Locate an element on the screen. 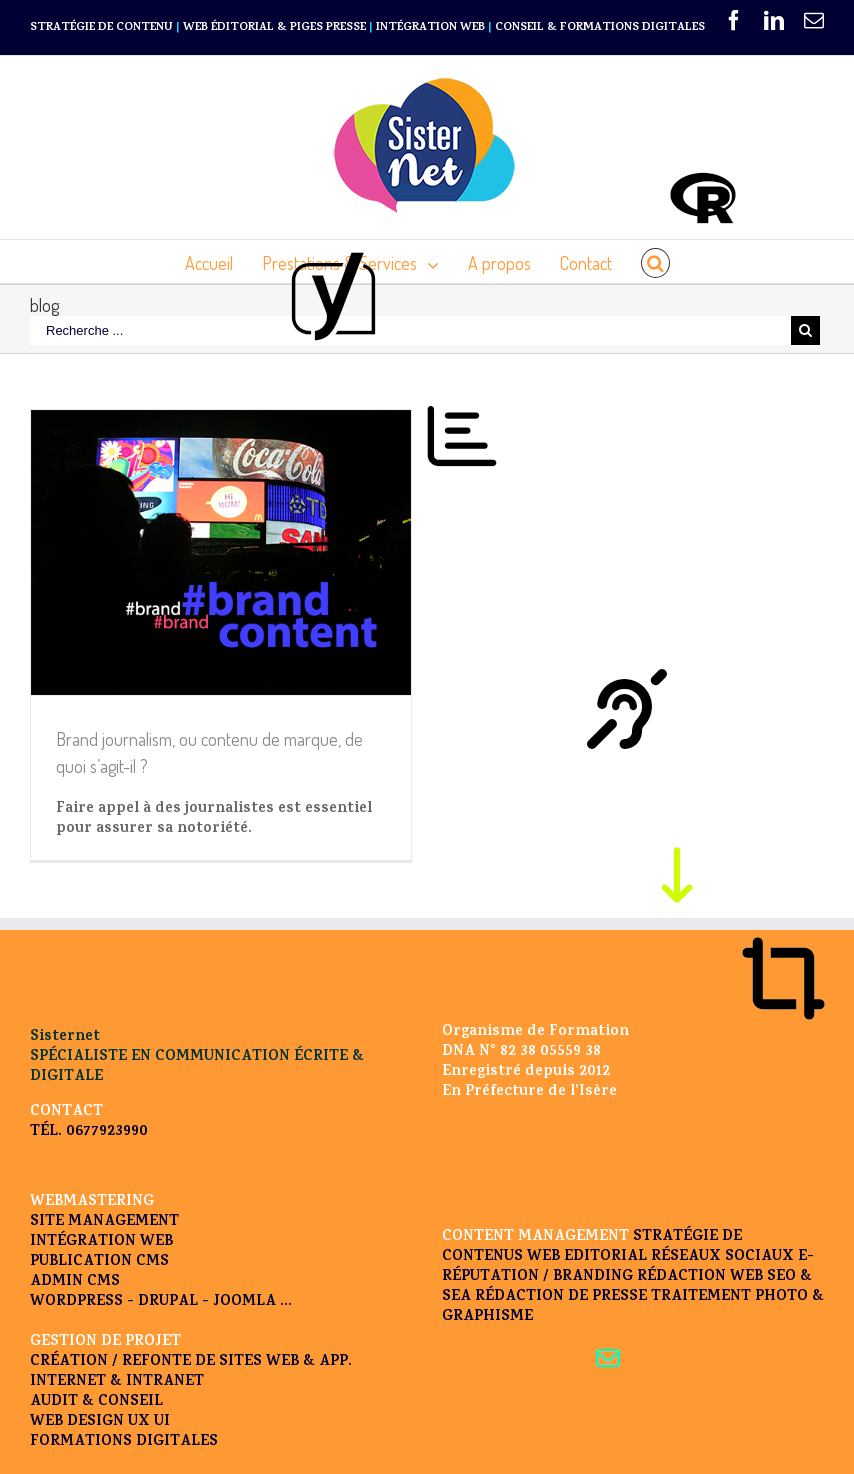 Image resolution: width=854 pixels, height=1474 pixels. view analytics or statistics is located at coordinates (462, 436).